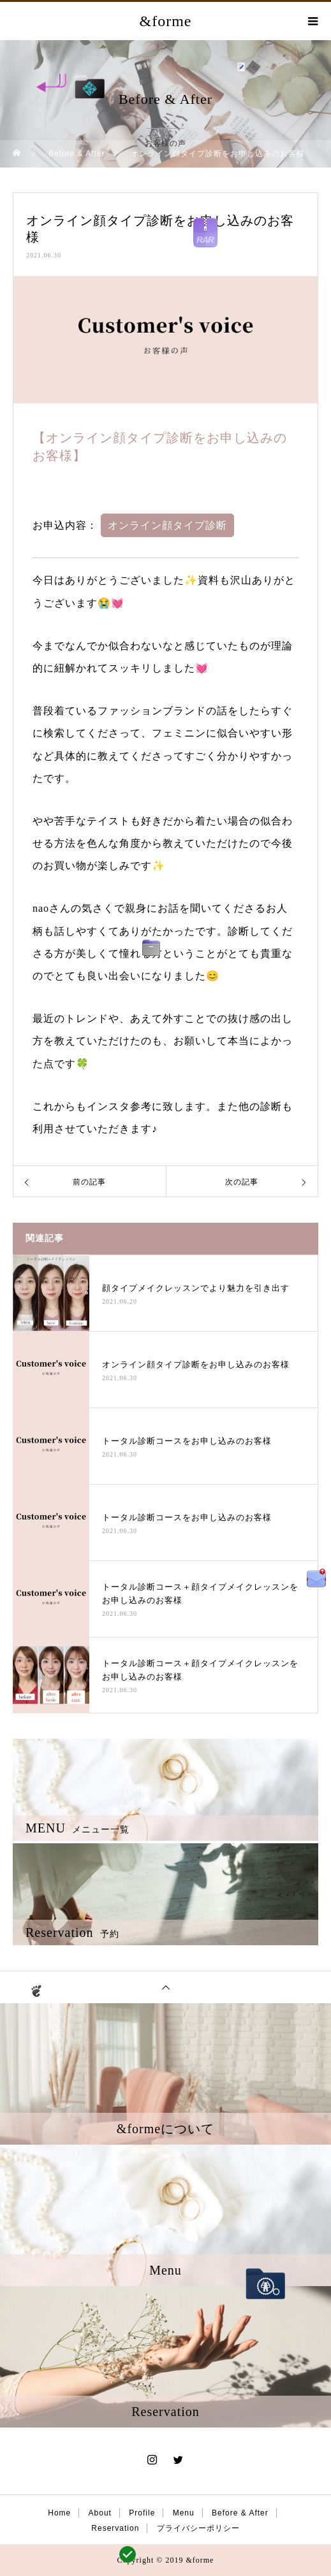 This screenshot has height=2576, width=331. I want to click on folder for NoLimits coaster simulation mods and custom content, so click(265, 2285).